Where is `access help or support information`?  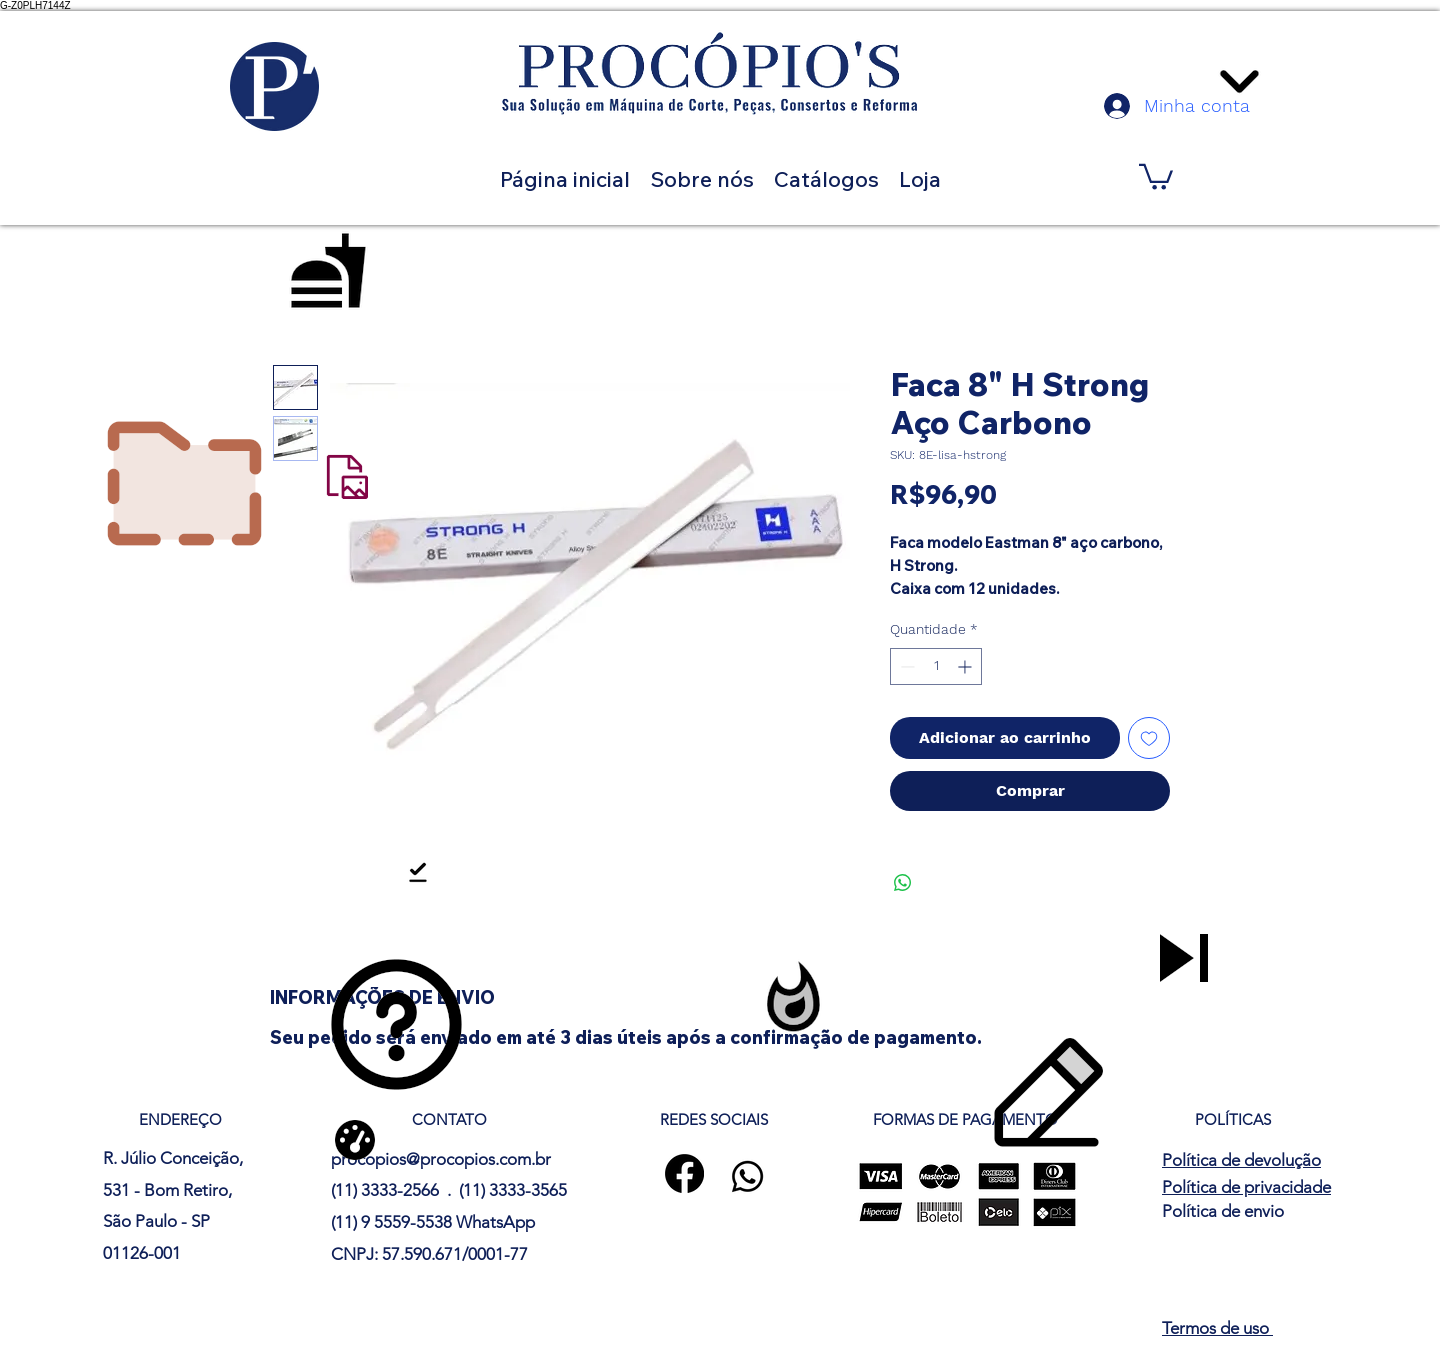
access help or support information is located at coordinates (396, 1024).